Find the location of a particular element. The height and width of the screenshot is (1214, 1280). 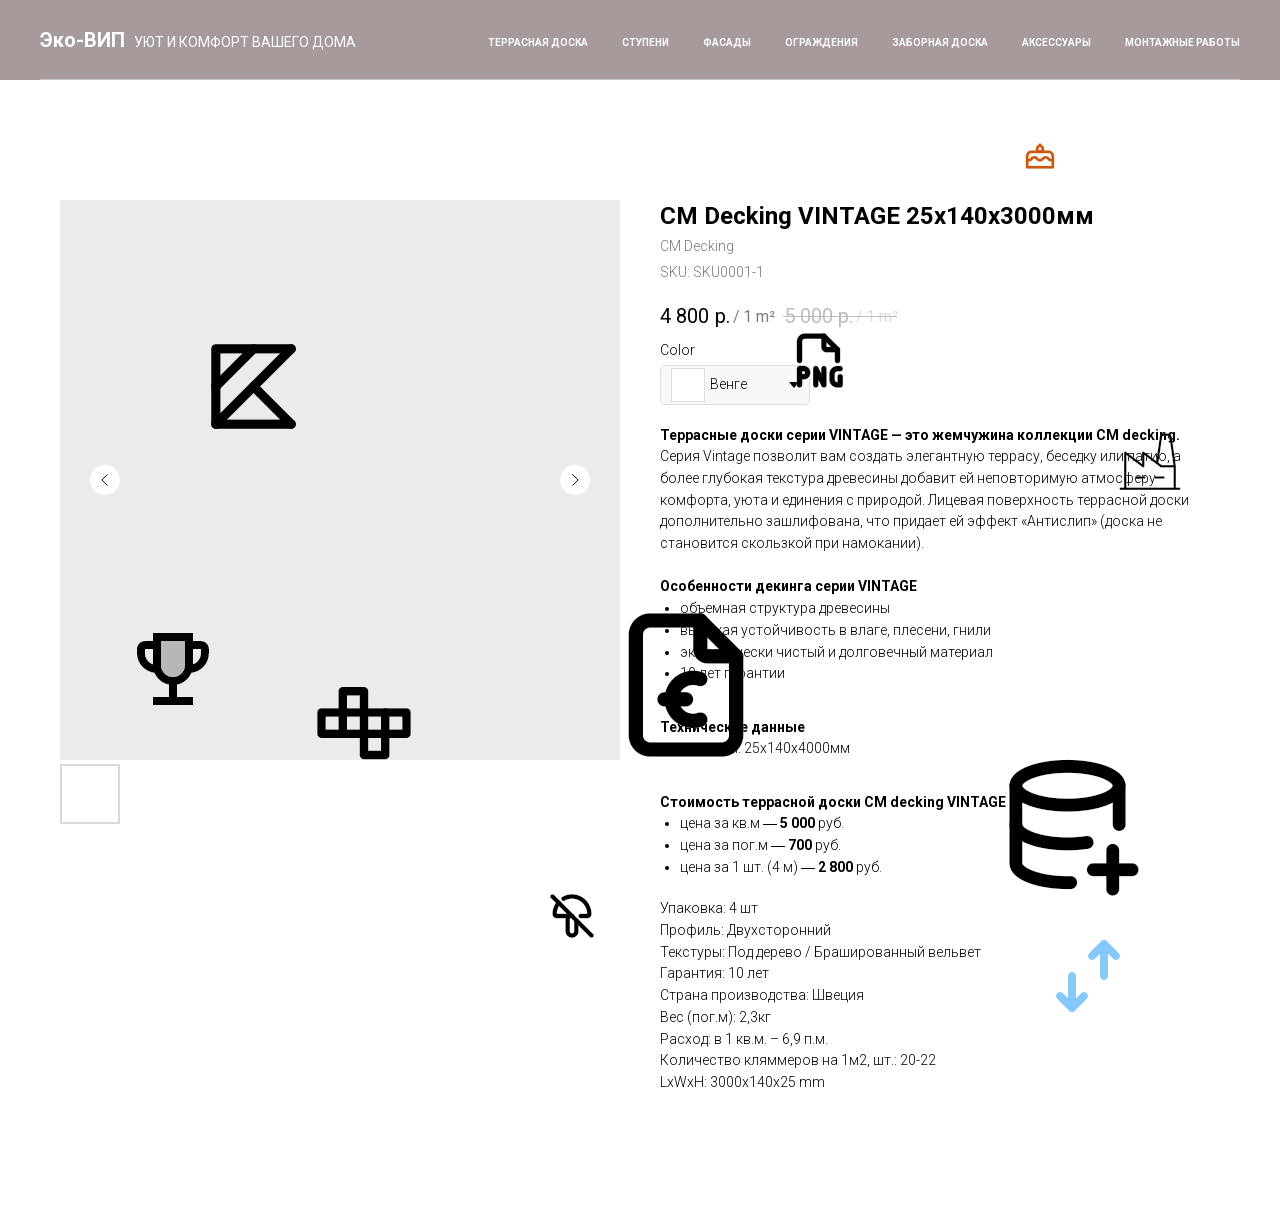

view manufacturing or production facilities is located at coordinates (1150, 464).